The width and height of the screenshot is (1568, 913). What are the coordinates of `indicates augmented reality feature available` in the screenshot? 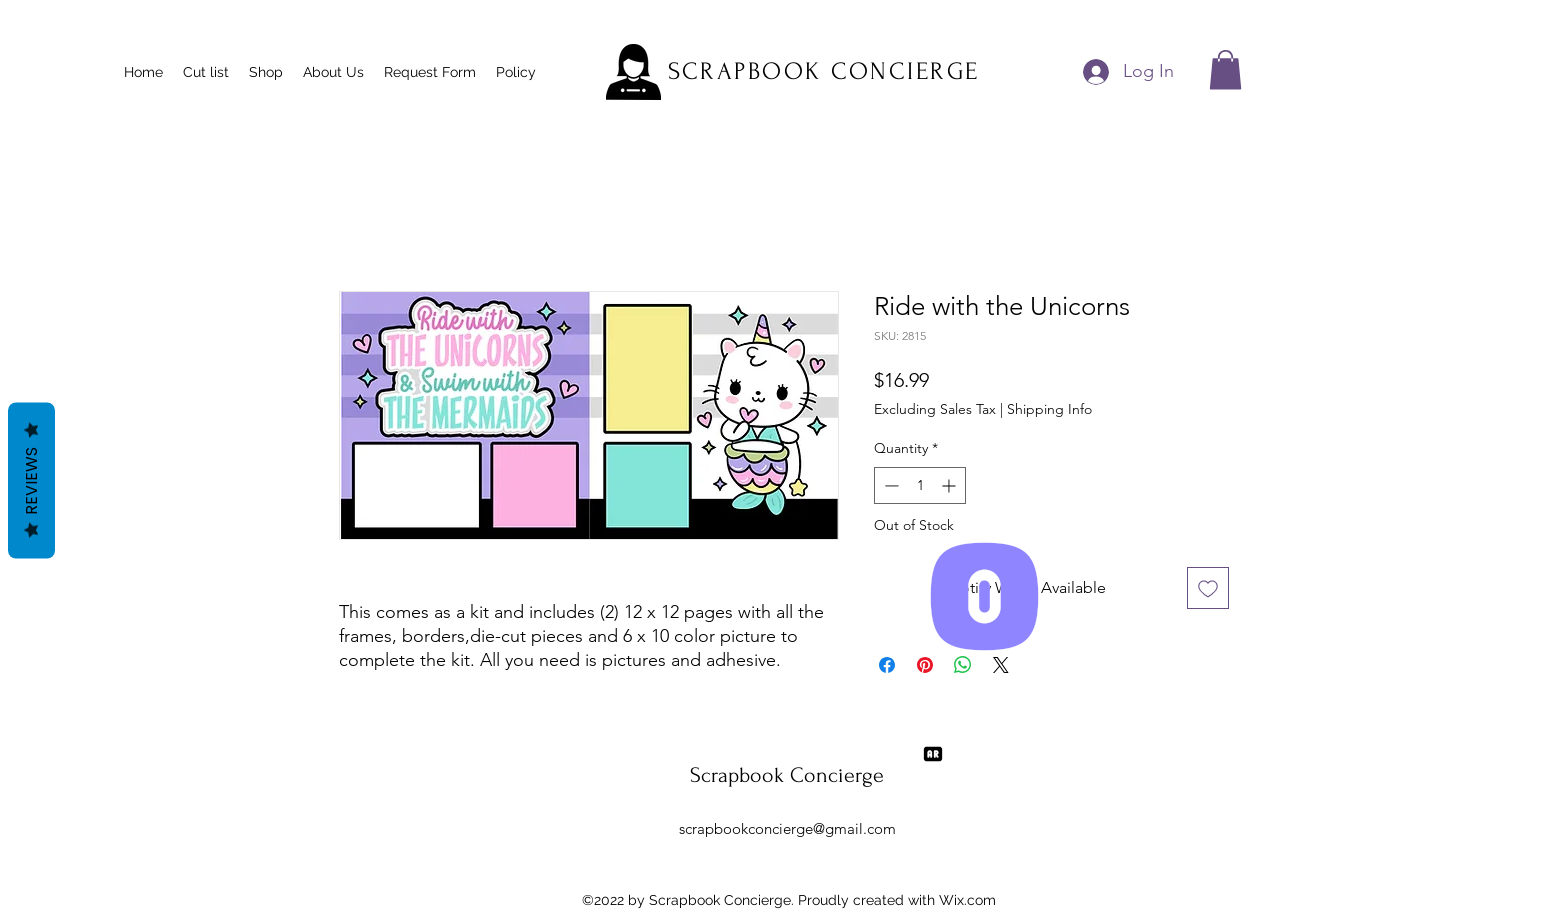 It's located at (933, 754).